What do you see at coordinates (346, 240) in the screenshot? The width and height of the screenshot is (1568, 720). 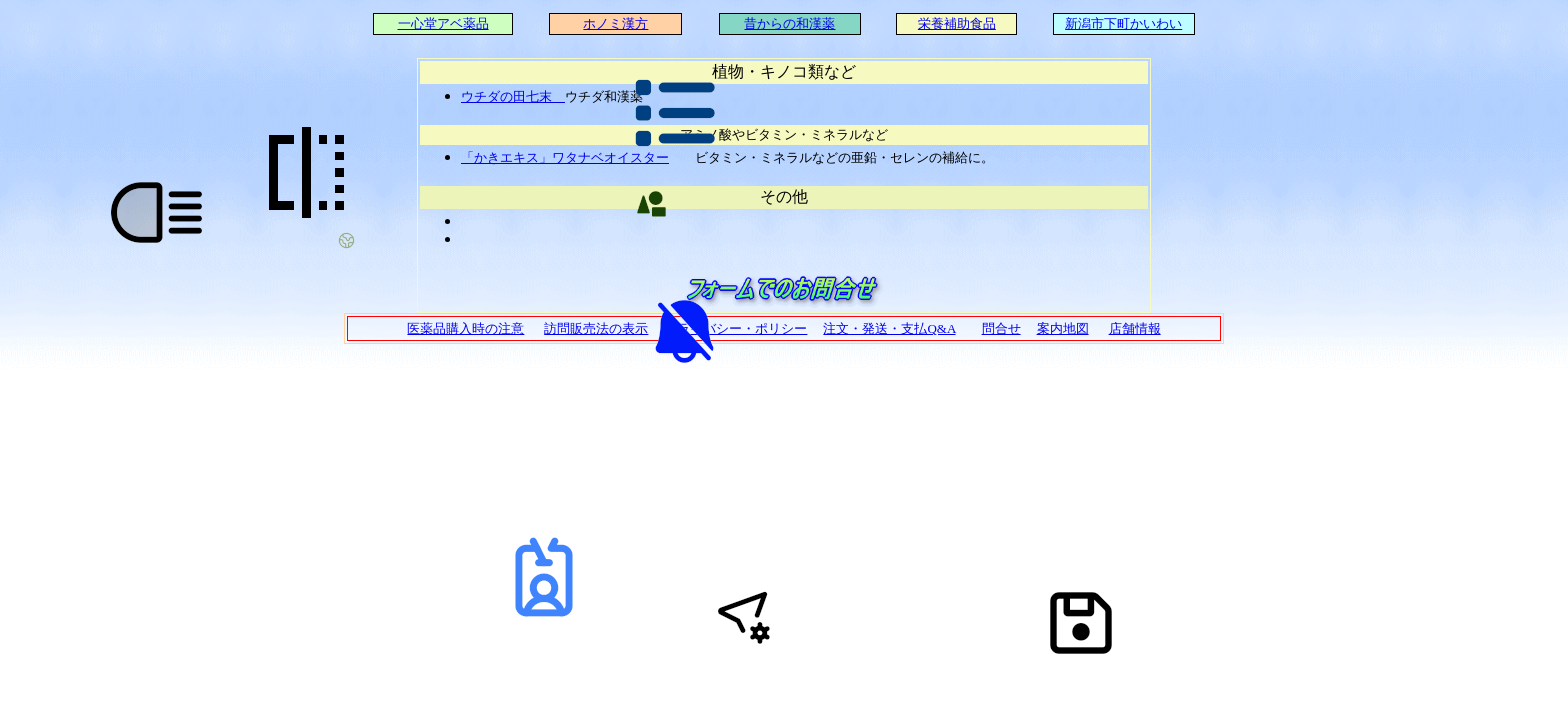 I see `switch to global or worldwide view` at bounding box center [346, 240].